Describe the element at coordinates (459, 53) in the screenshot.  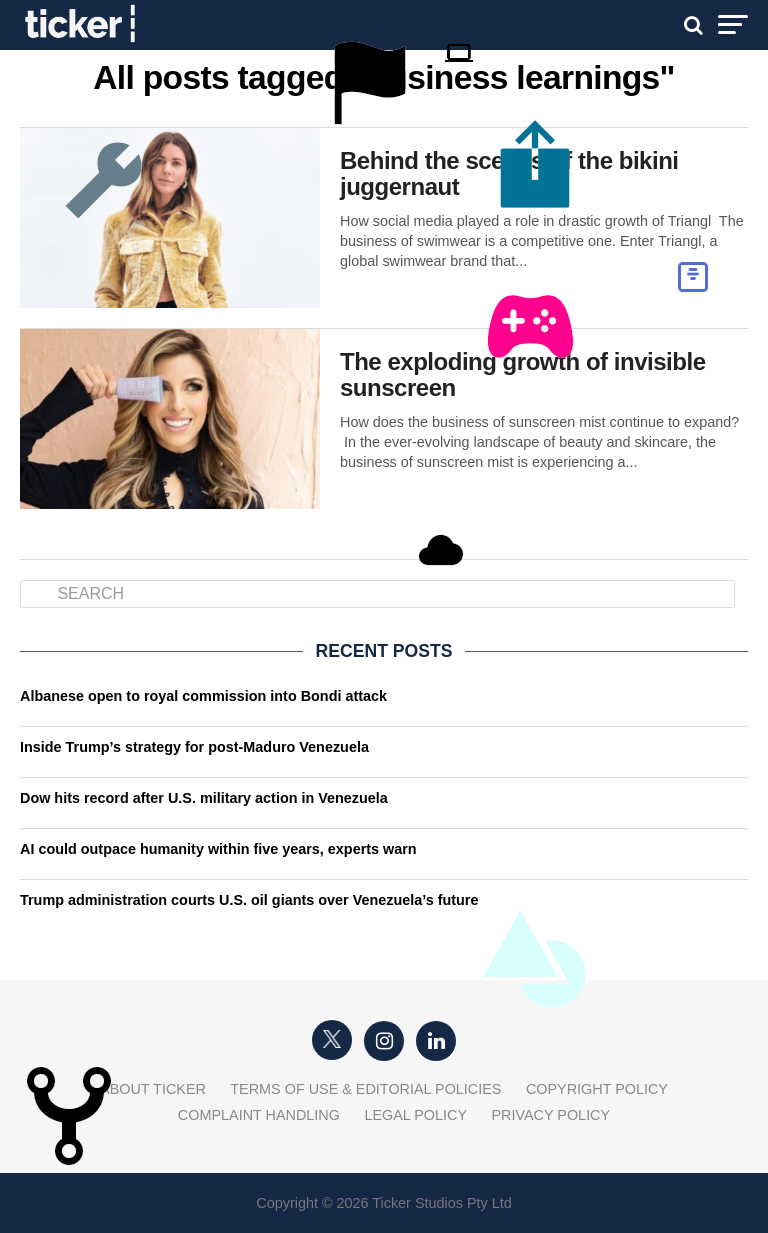
I see `access desktop or computer settings` at that location.